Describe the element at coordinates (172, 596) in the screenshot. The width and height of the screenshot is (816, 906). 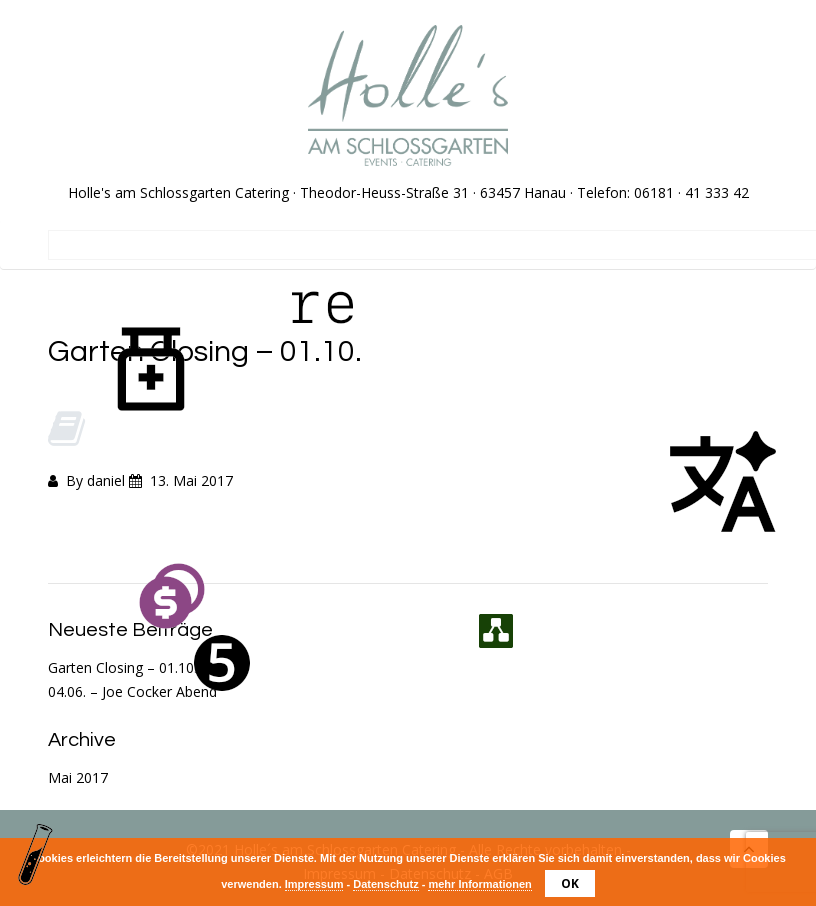
I see `view your coin balance or currency` at that location.